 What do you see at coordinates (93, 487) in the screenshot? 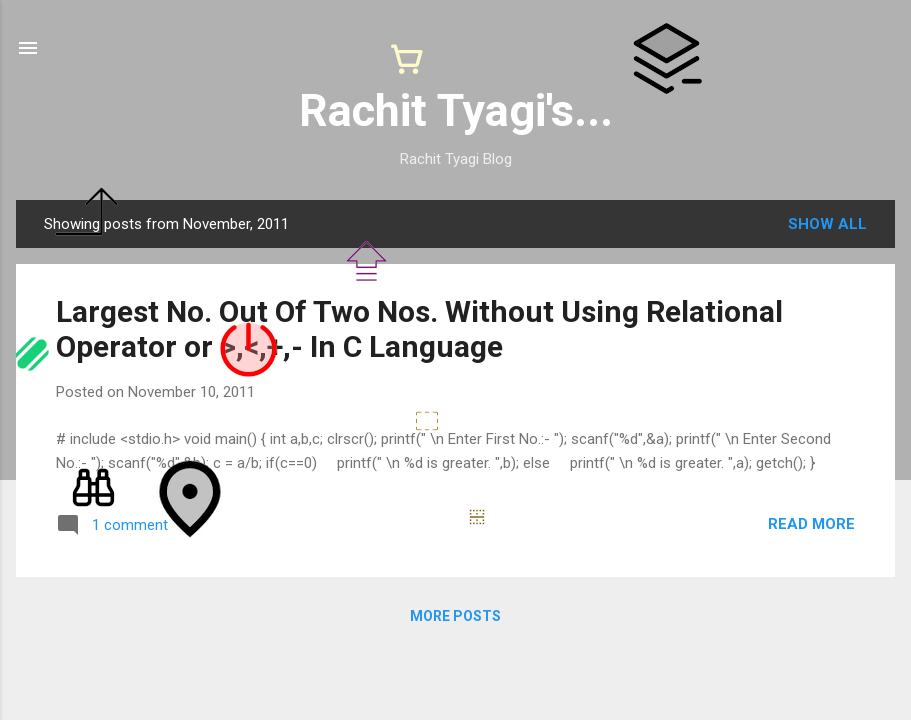
I see `search or explore content` at bounding box center [93, 487].